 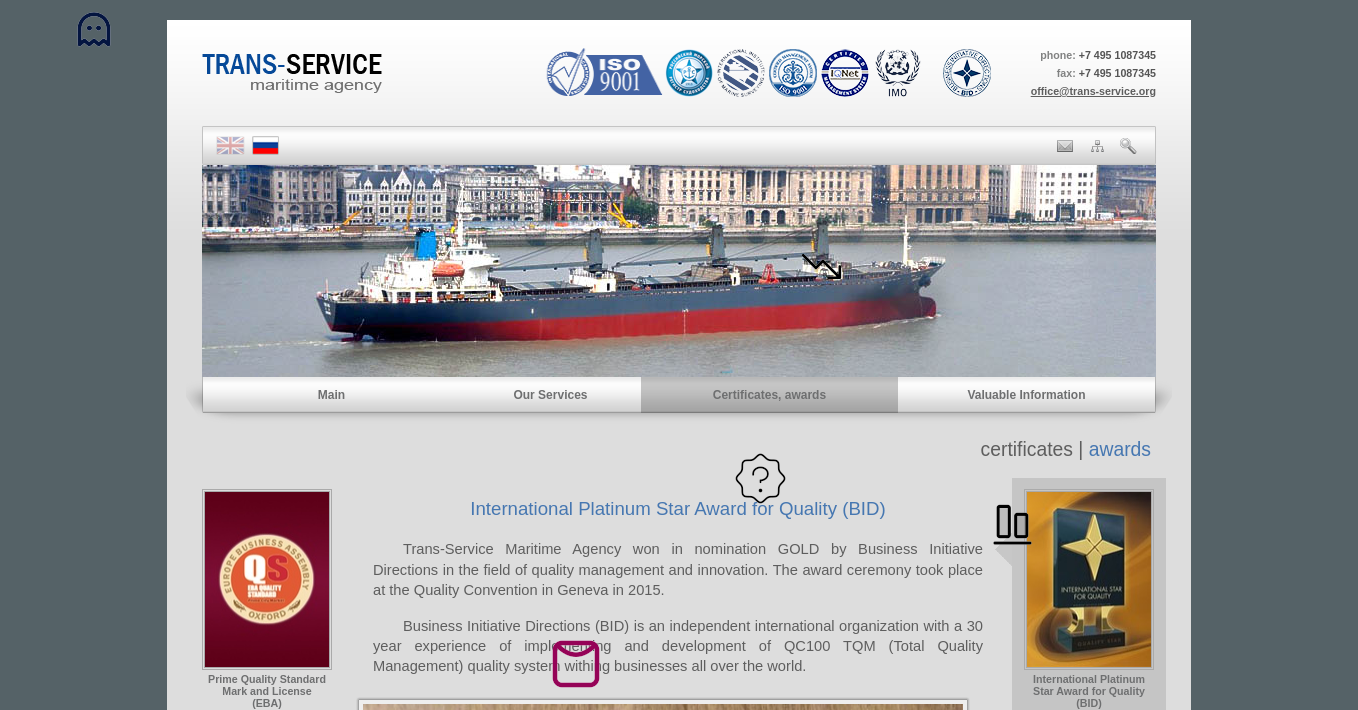 I want to click on indicates a declining trend or decrease in value, so click(x=821, y=266).